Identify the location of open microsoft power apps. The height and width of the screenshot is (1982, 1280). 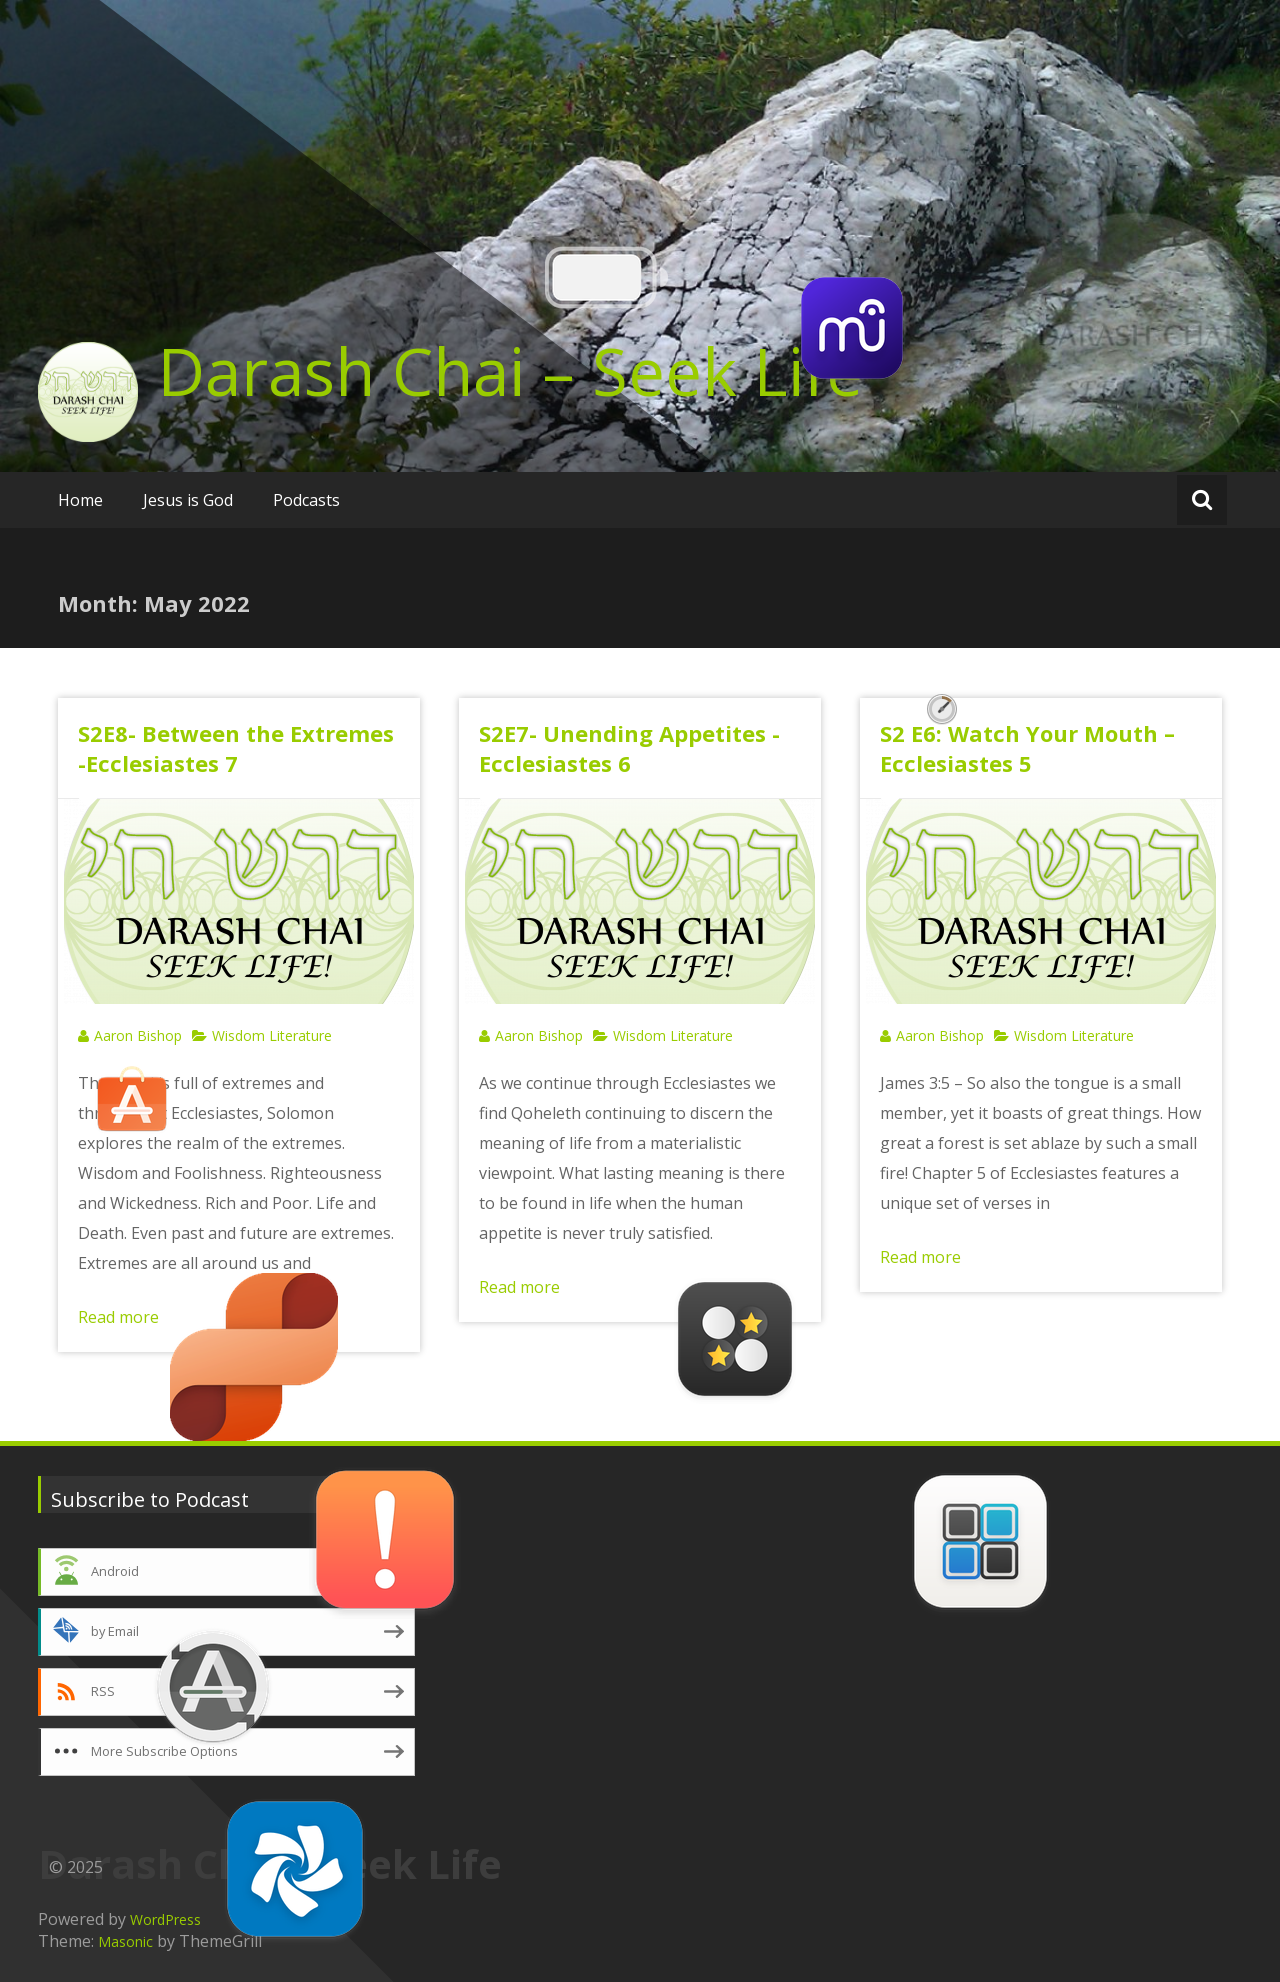
(254, 1357).